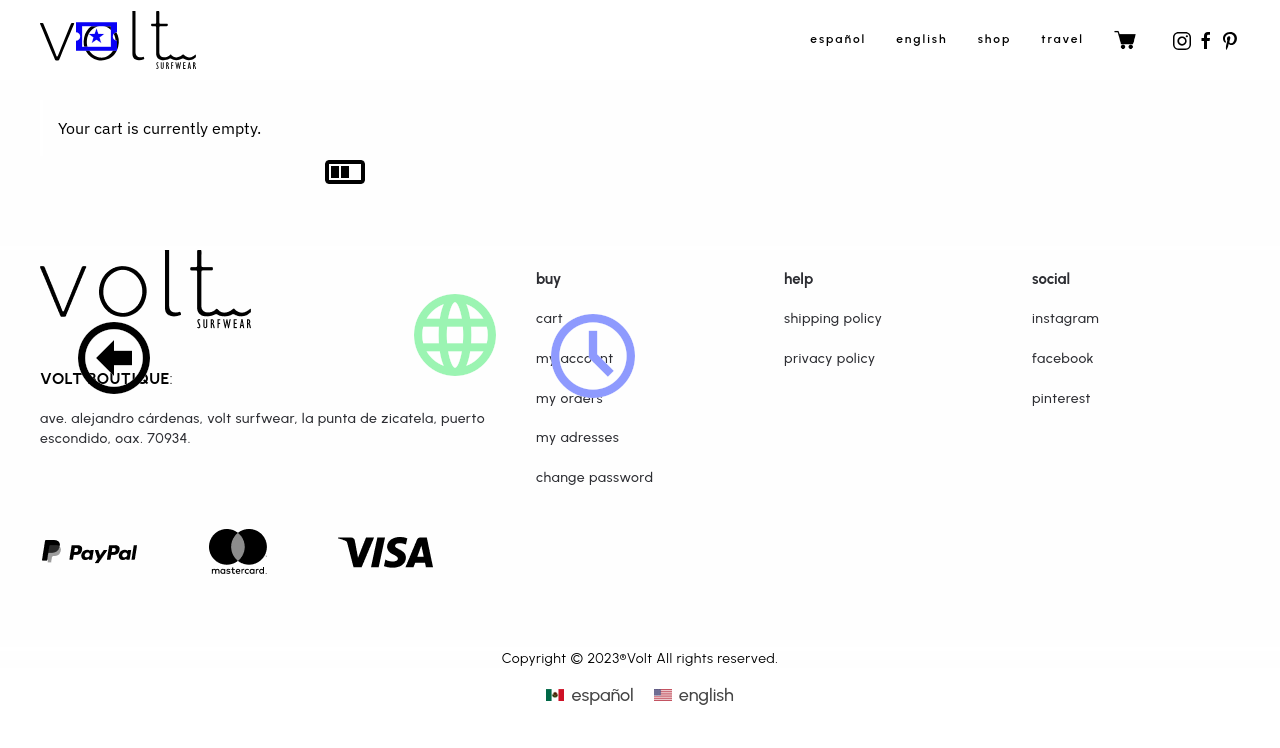 The image size is (1280, 748). What do you see at coordinates (593, 356) in the screenshot?
I see `view current time` at bounding box center [593, 356].